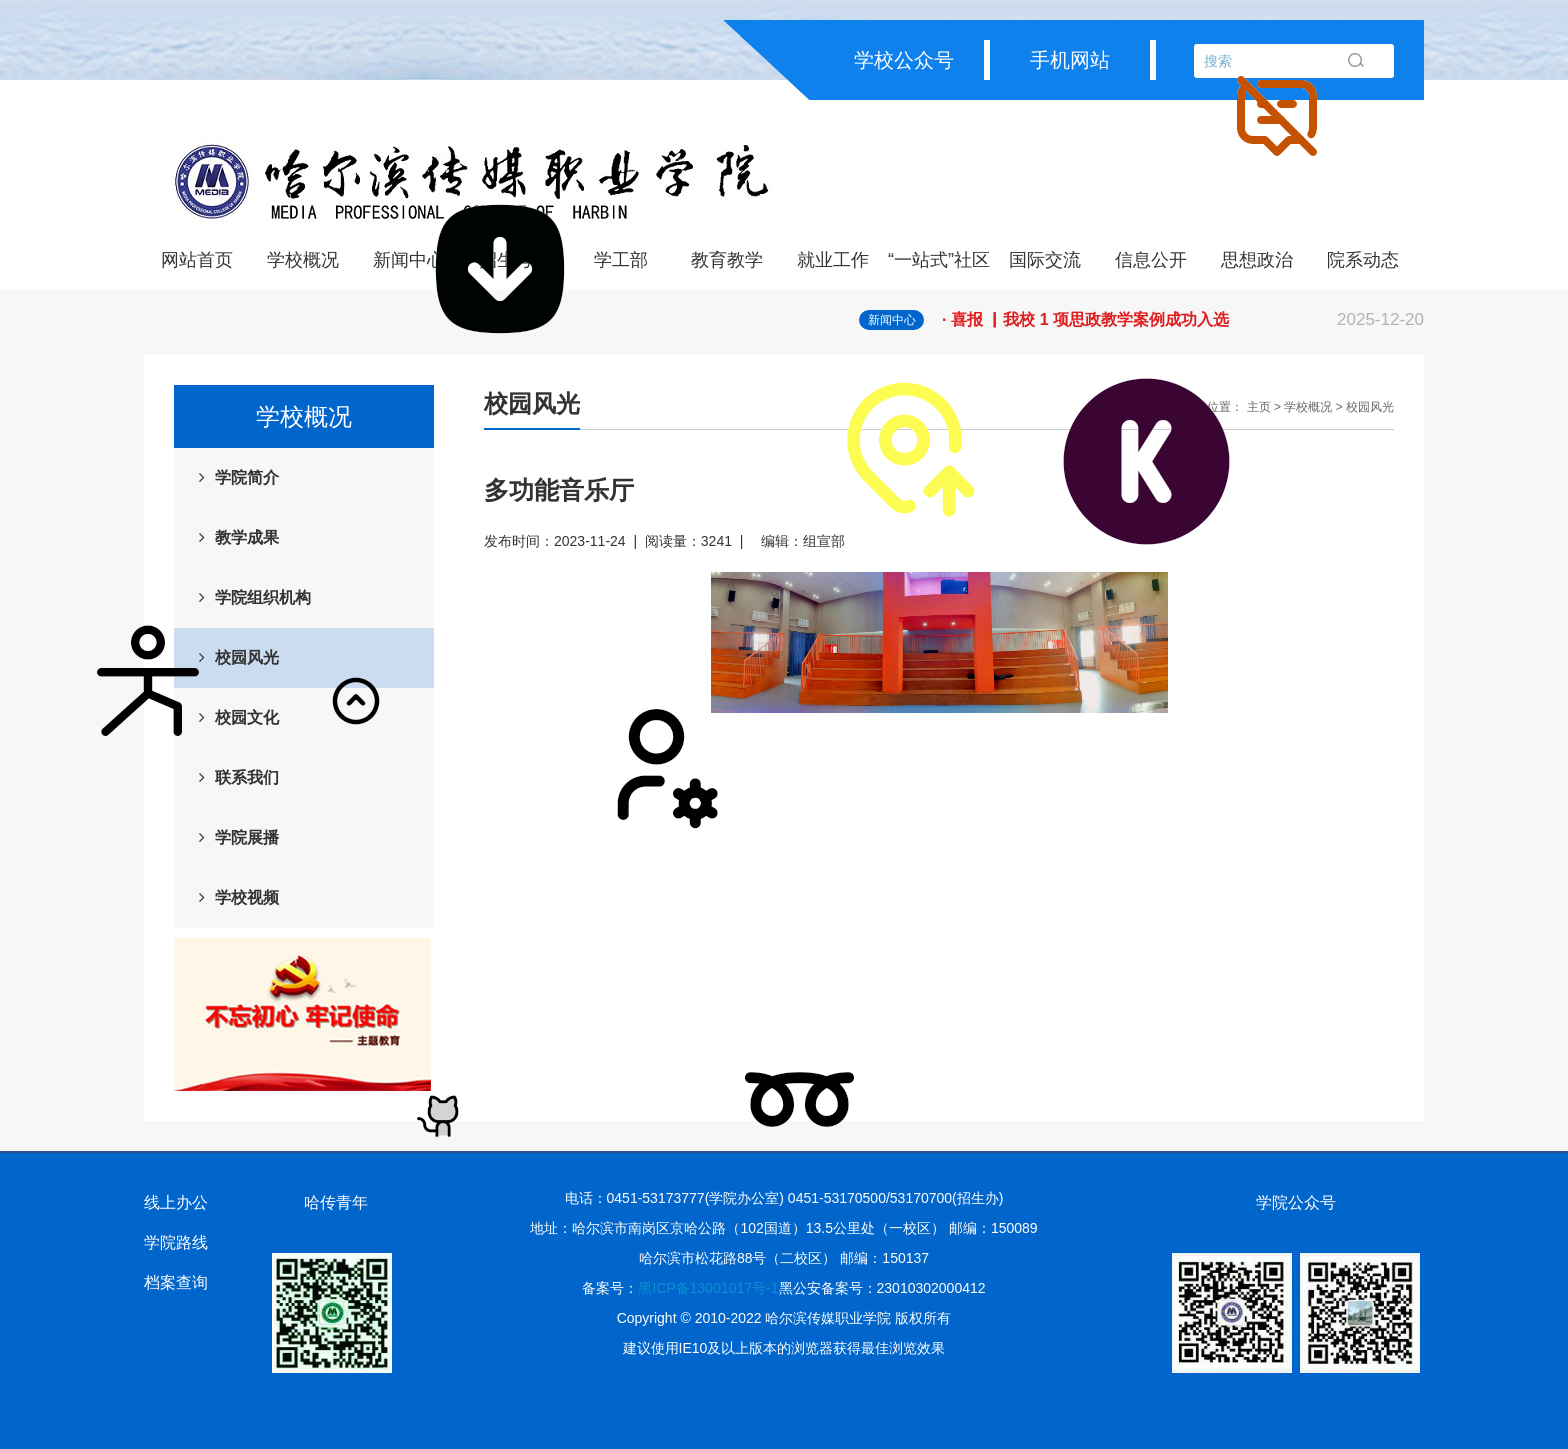  I want to click on scroll to top of page, so click(356, 701).